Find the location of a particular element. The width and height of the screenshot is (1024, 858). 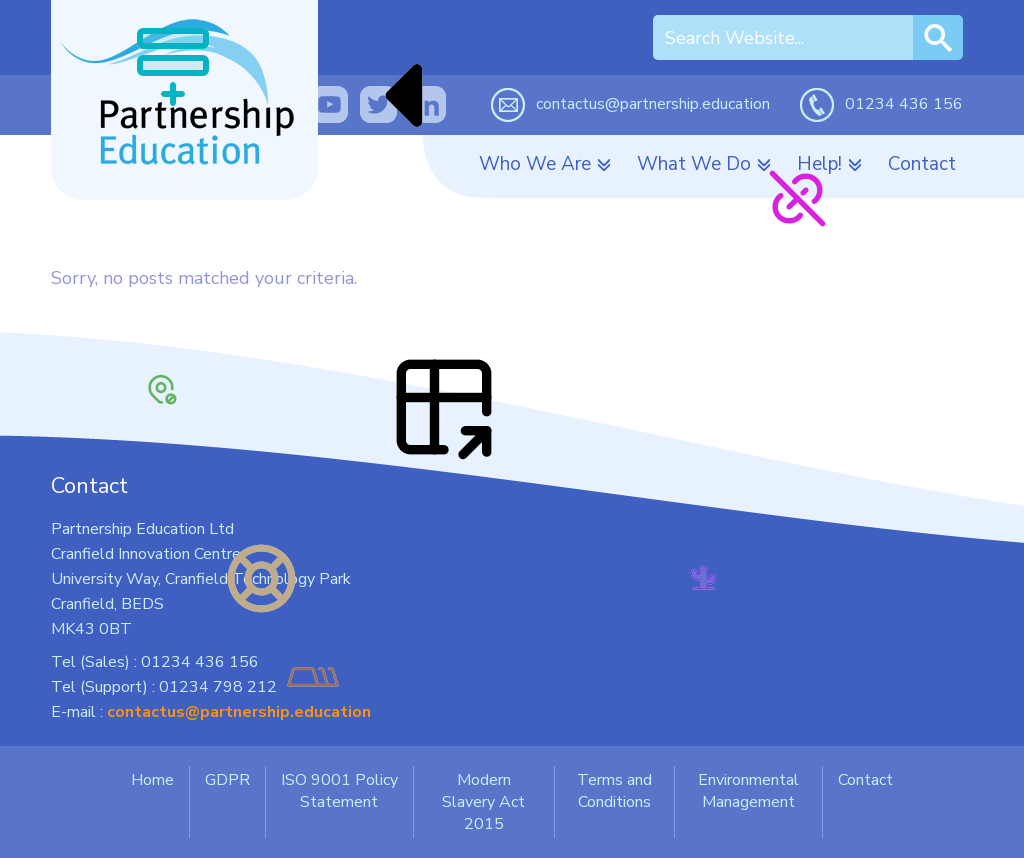

switch between open tabs is located at coordinates (313, 677).